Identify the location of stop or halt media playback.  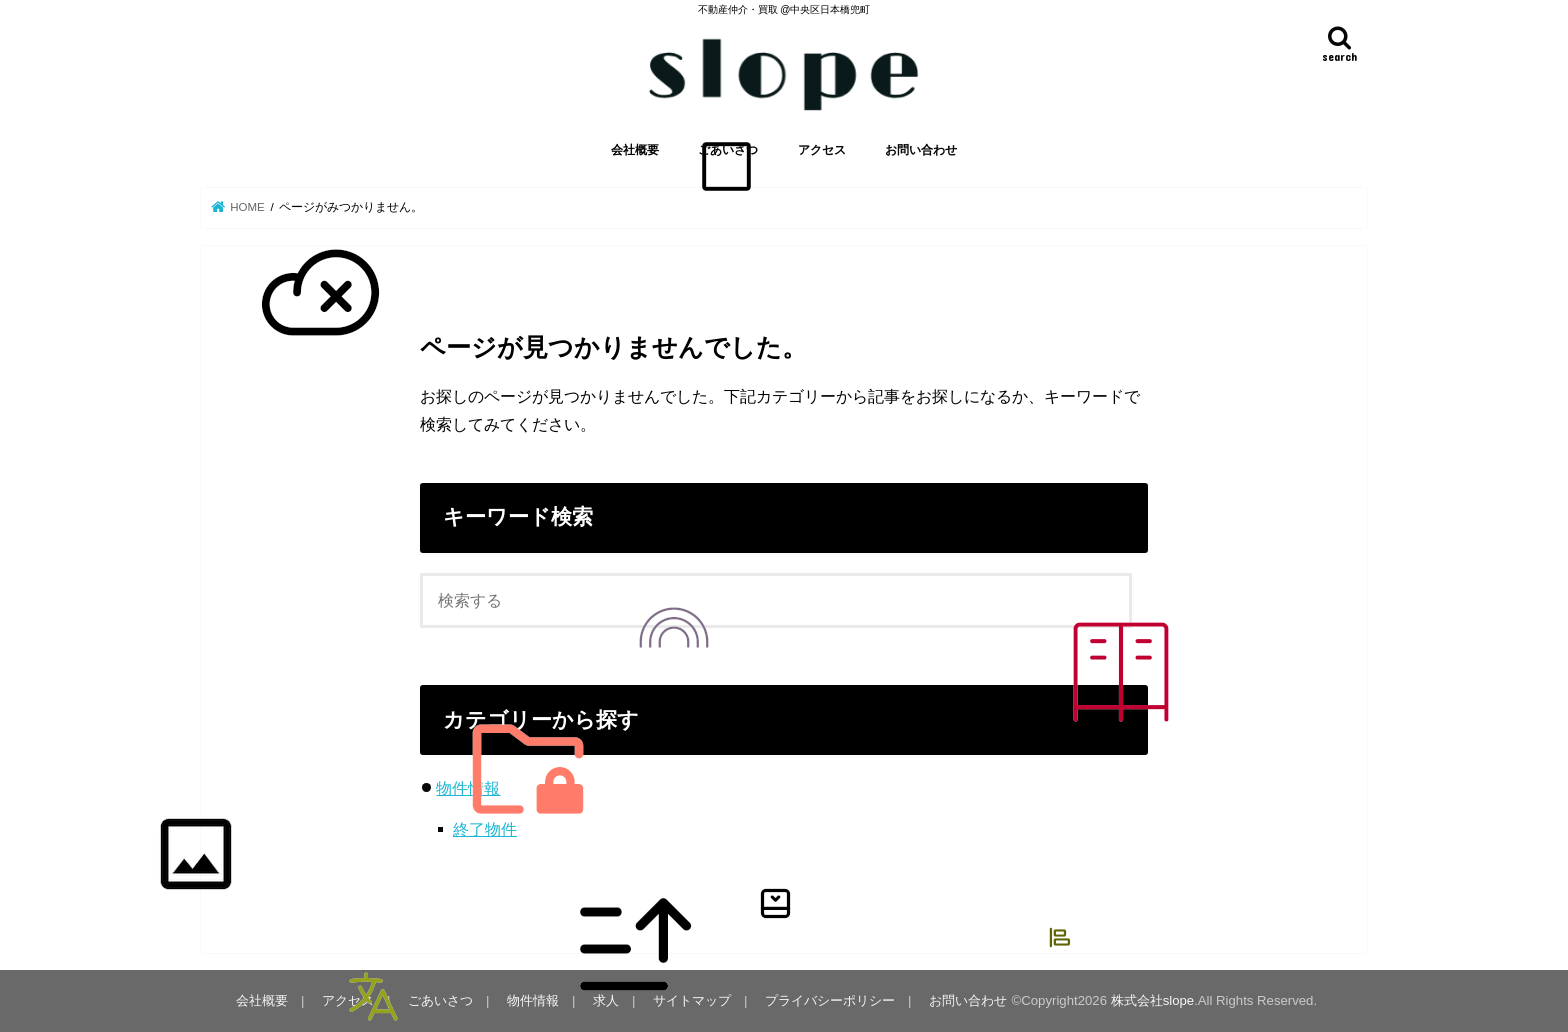
(726, 166).